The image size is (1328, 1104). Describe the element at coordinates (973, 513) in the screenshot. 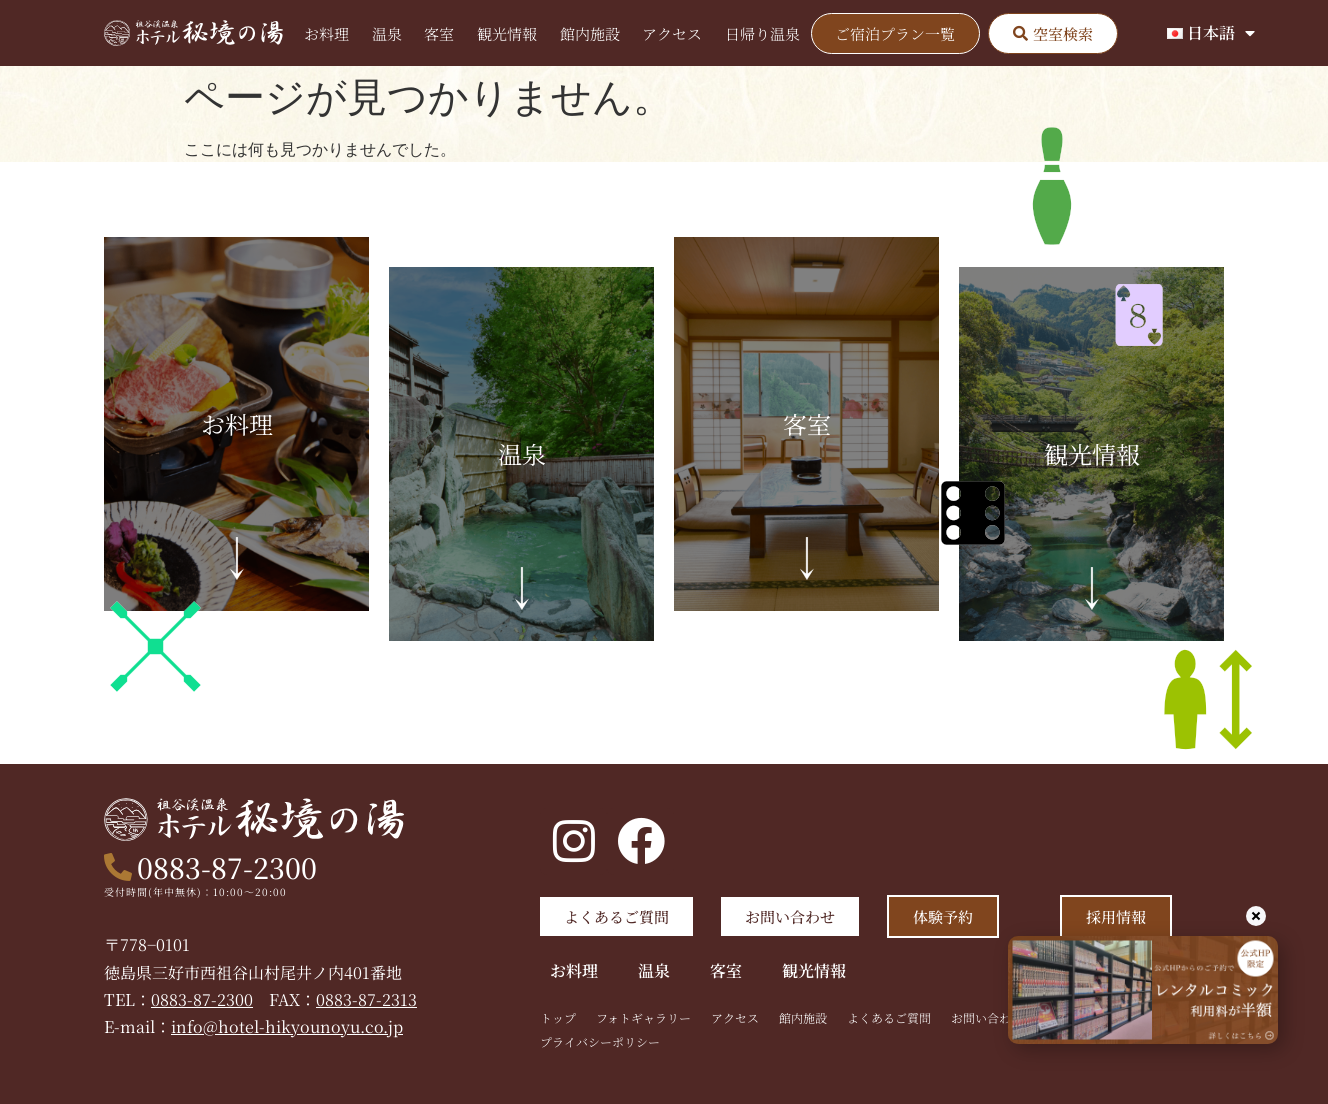

I see `roll the dice in a game` at that location.